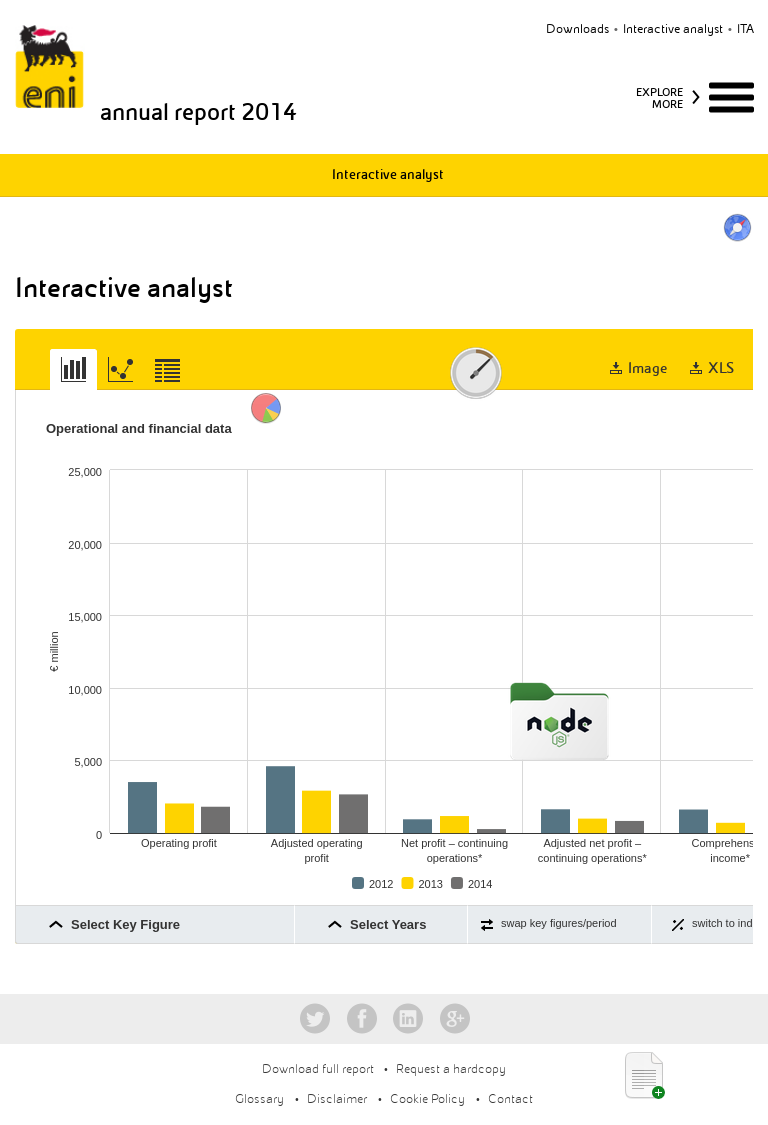  What do you see at coordinates (644, 1075) in the screenshot?
I see `create a new document` at bounding box center [644, 1075].